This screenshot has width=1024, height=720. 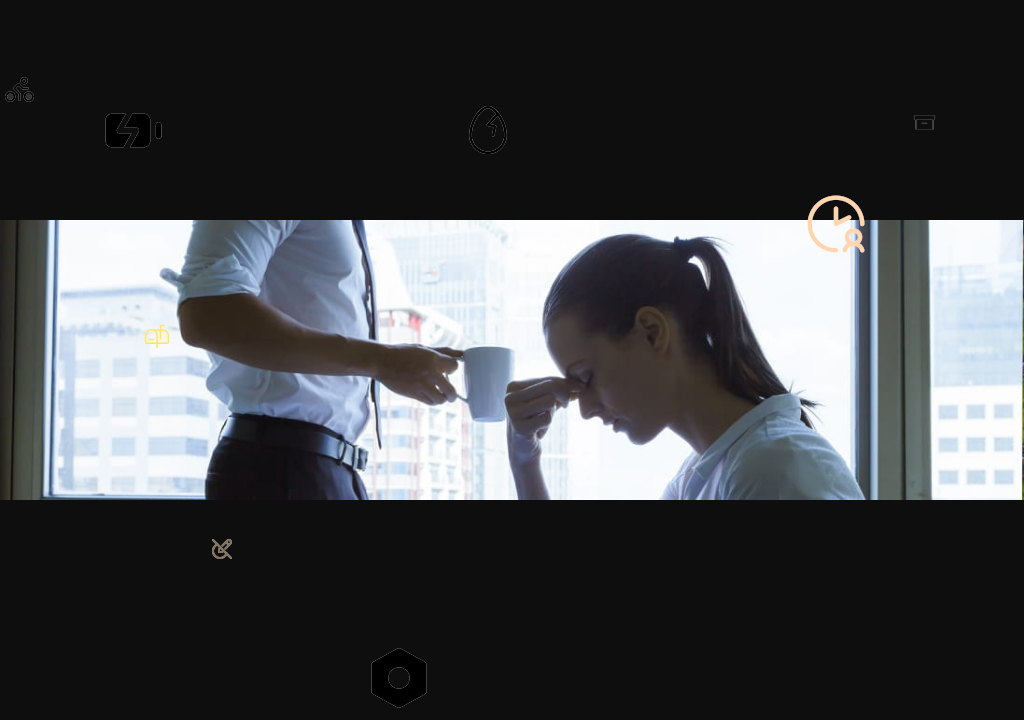 What do you see at coordinates (924, 122) in the screenshot?
I see `archive an item or conversation` at bounding box center [924, 122].